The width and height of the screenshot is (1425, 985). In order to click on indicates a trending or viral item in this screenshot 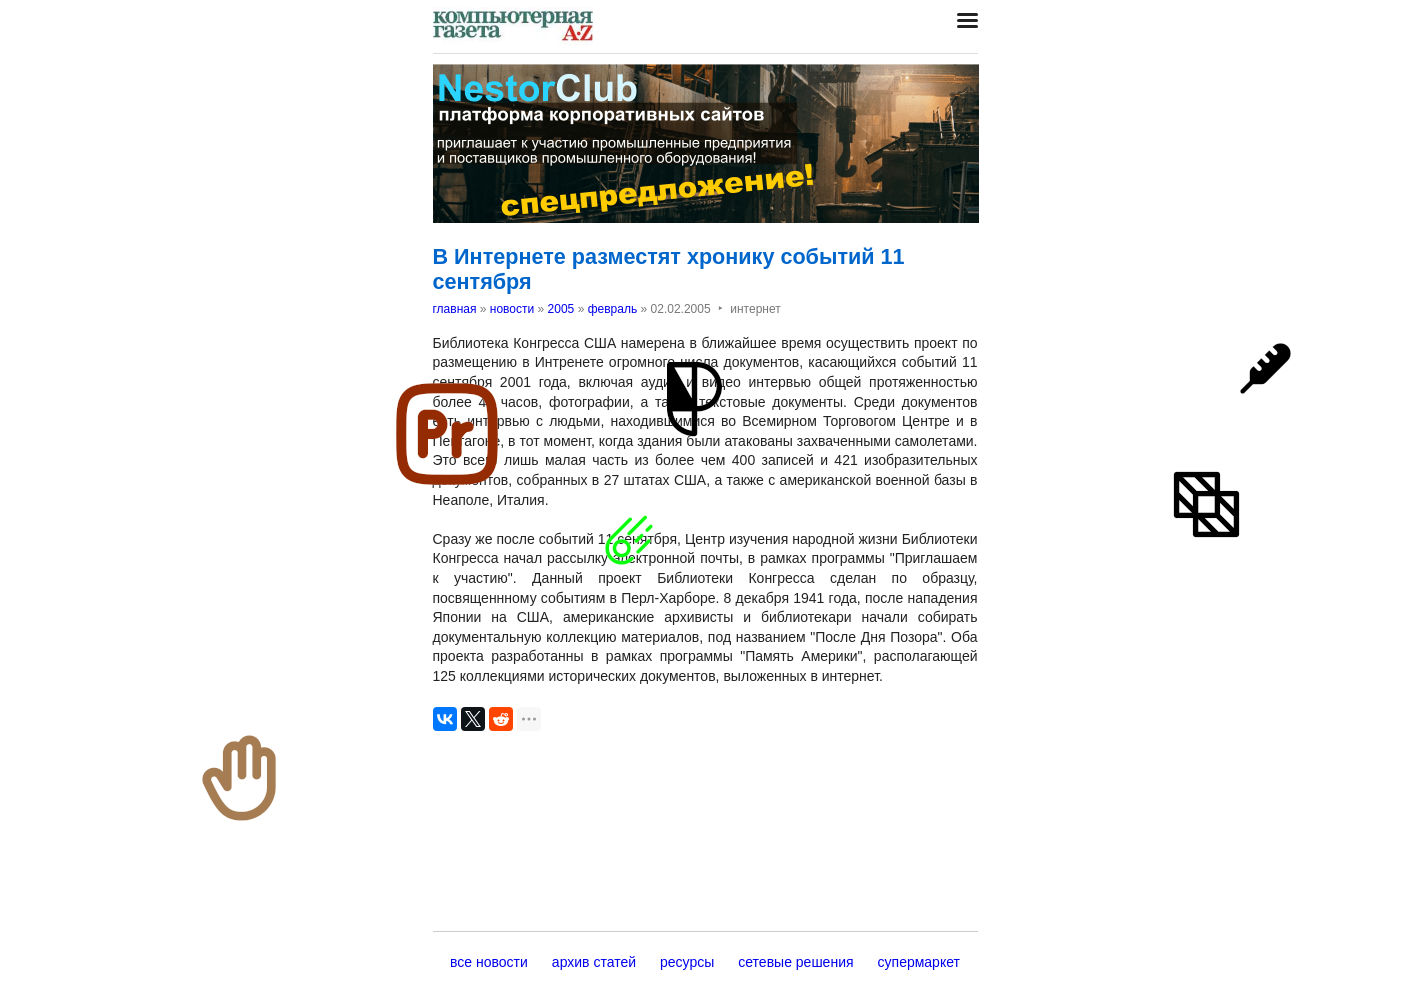, I will do `click(629, 541)`.